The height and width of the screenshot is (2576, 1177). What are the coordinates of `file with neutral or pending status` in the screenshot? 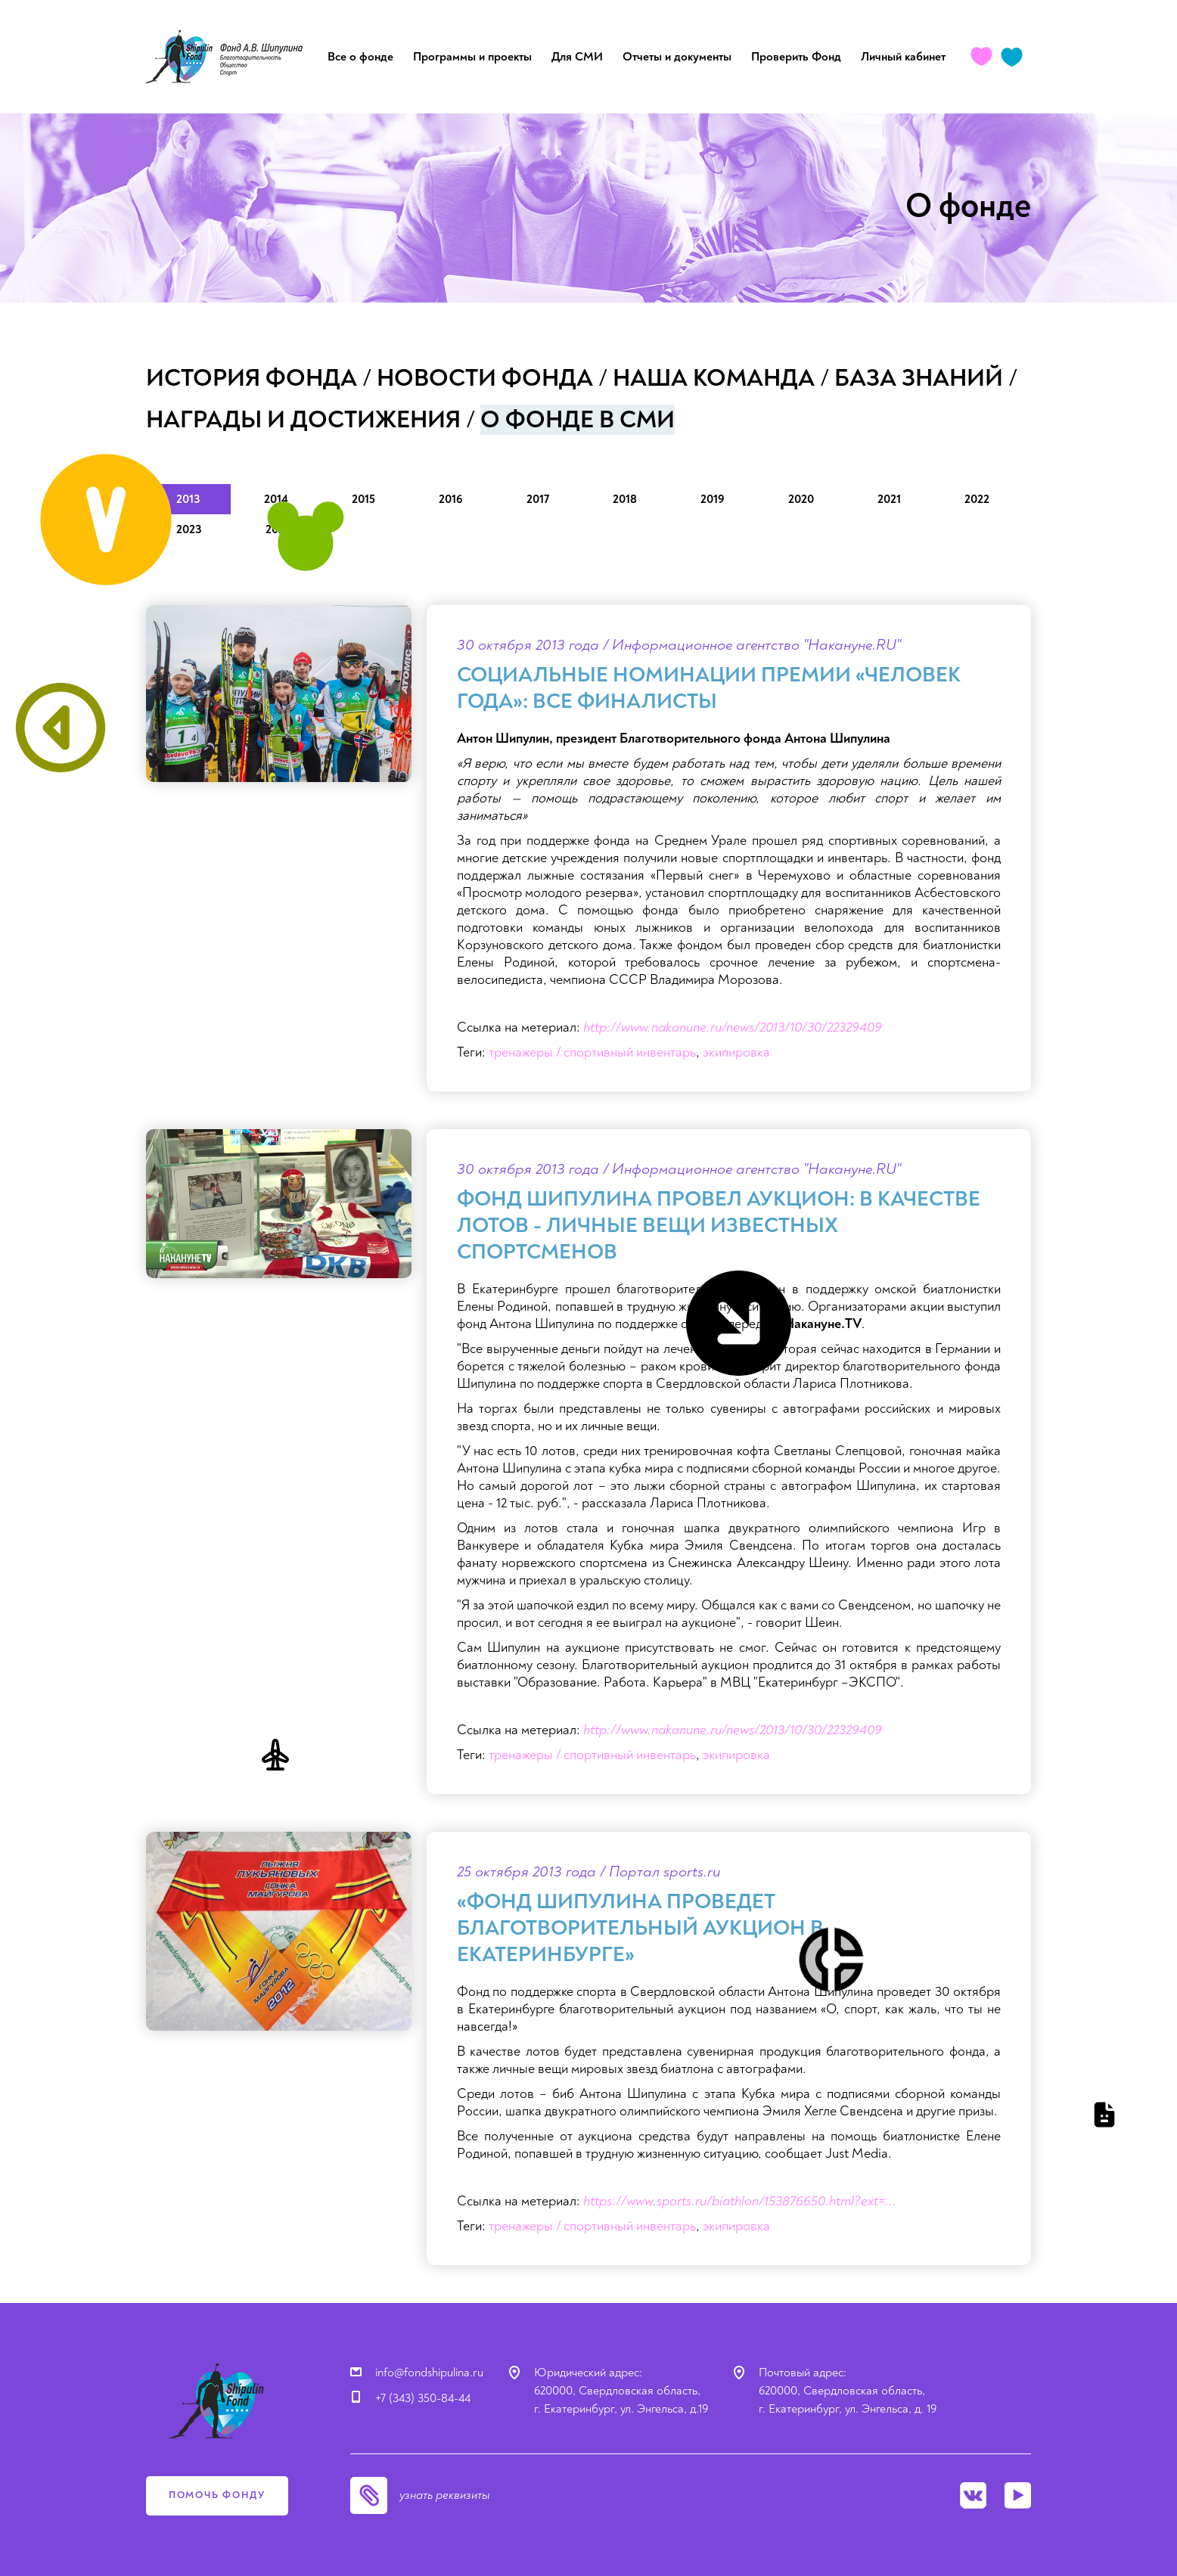 It's located at (1104, 2115).